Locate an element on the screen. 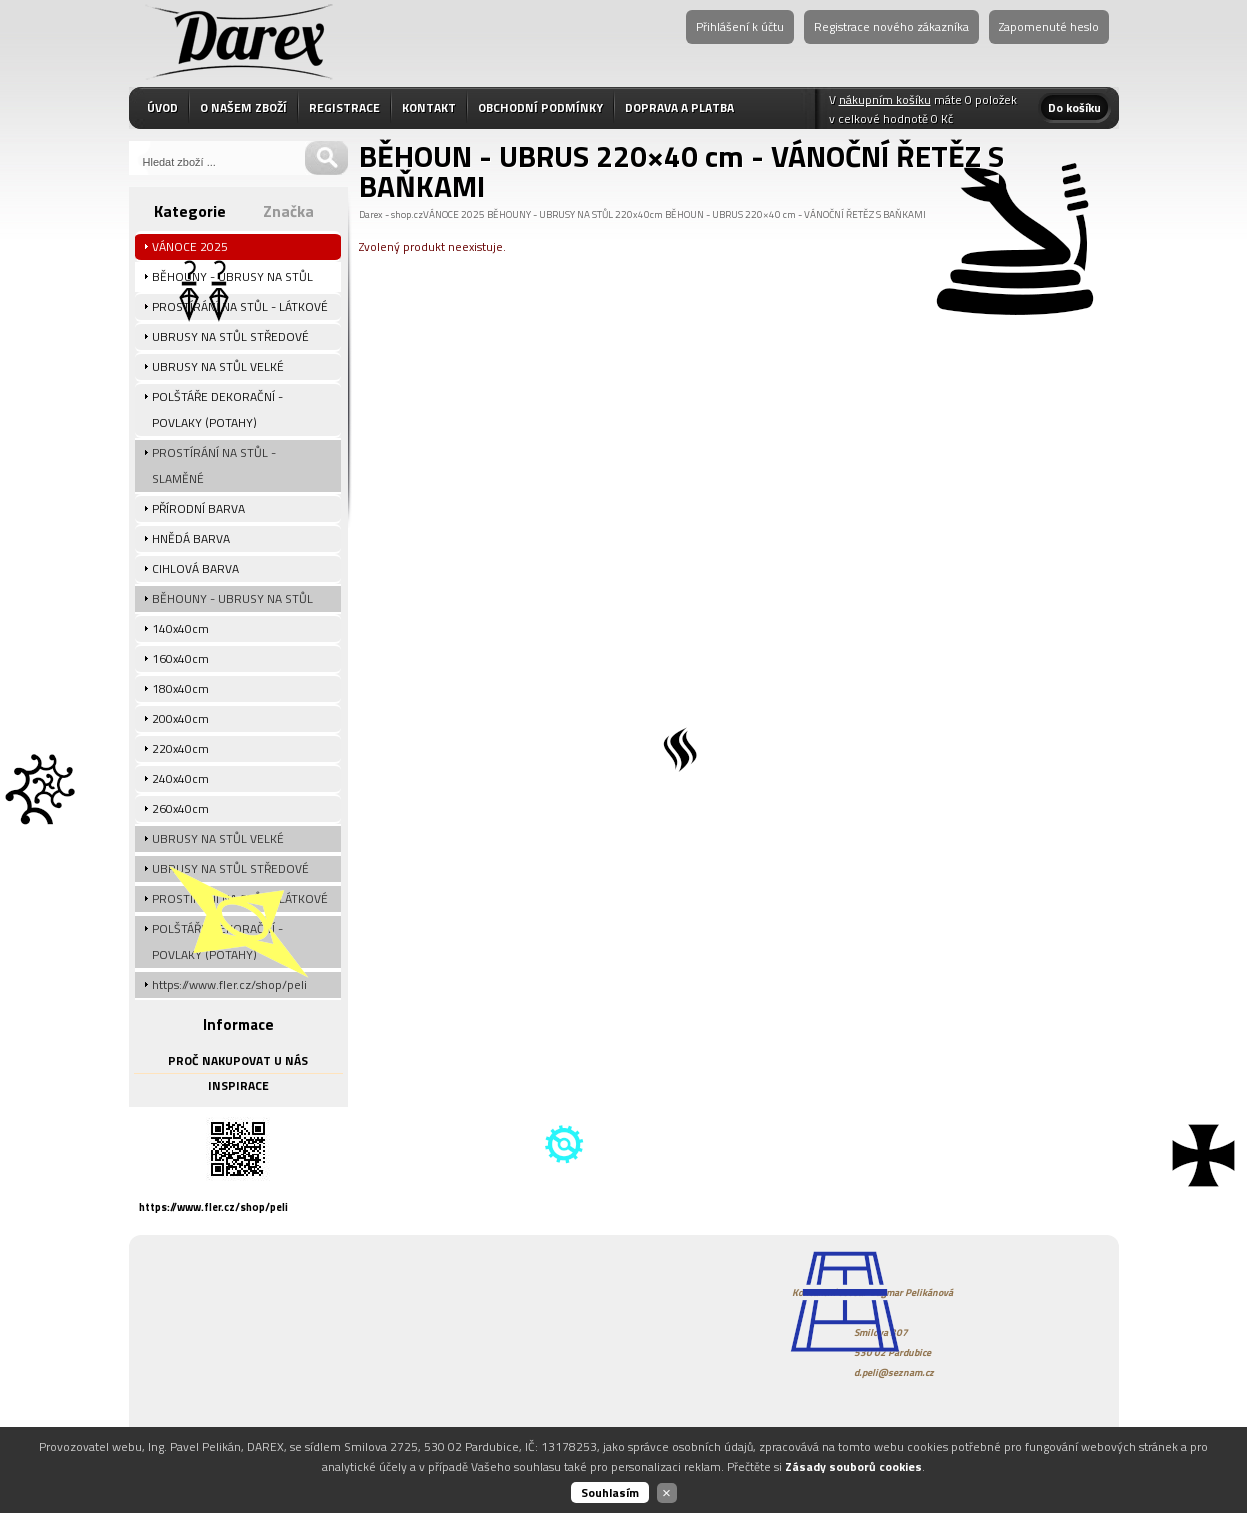 The width and height of the screenshot is (1247, 1513). indicates danger or hazard warning is located at coordinates (1015, 239).